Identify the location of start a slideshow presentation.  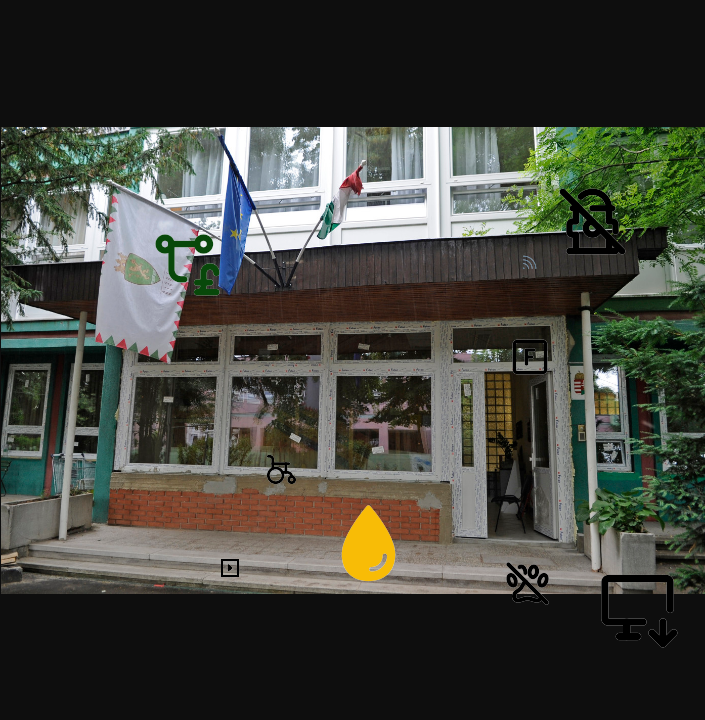
(230, 568).